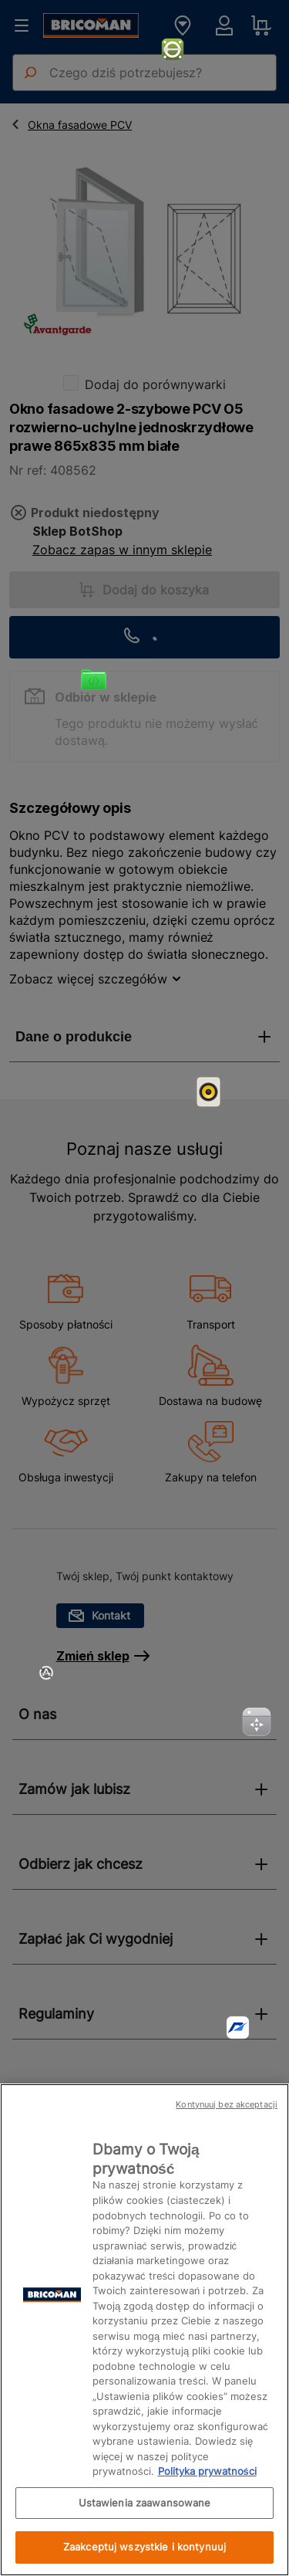  Describe the element at coordinates (46, 1673) in the screenshot. I see `open the software update manager` at that location.